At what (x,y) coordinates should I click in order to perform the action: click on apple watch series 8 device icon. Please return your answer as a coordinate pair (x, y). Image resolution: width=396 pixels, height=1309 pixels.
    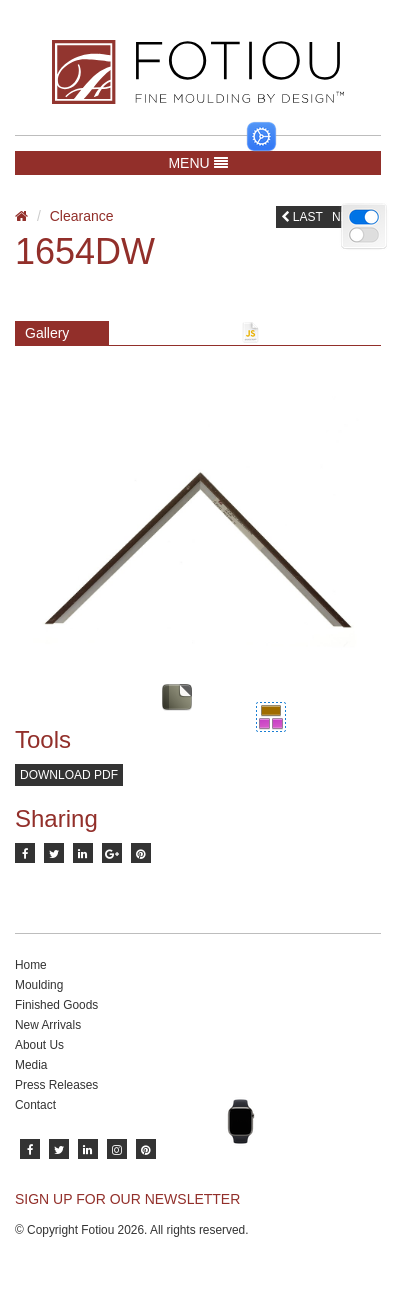
    Looking at the image, I should click on (240, 1121).